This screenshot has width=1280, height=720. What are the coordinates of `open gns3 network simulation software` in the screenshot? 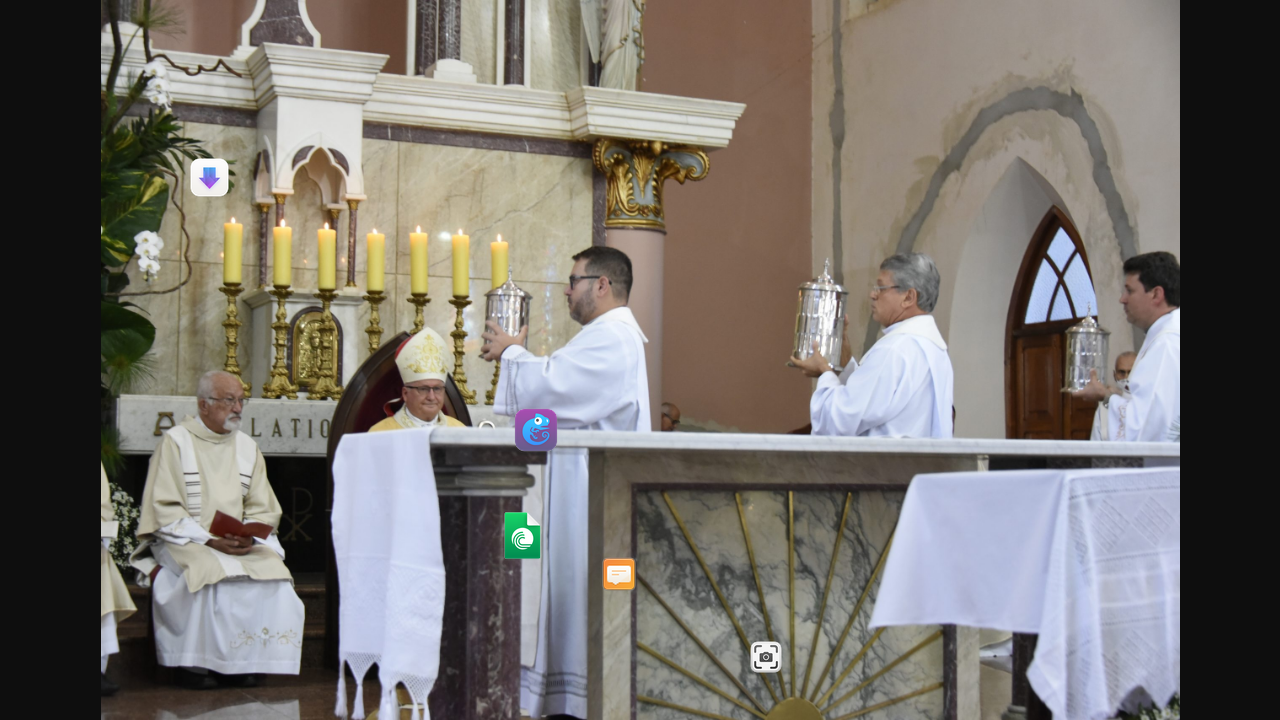 It's located at (536, 430).